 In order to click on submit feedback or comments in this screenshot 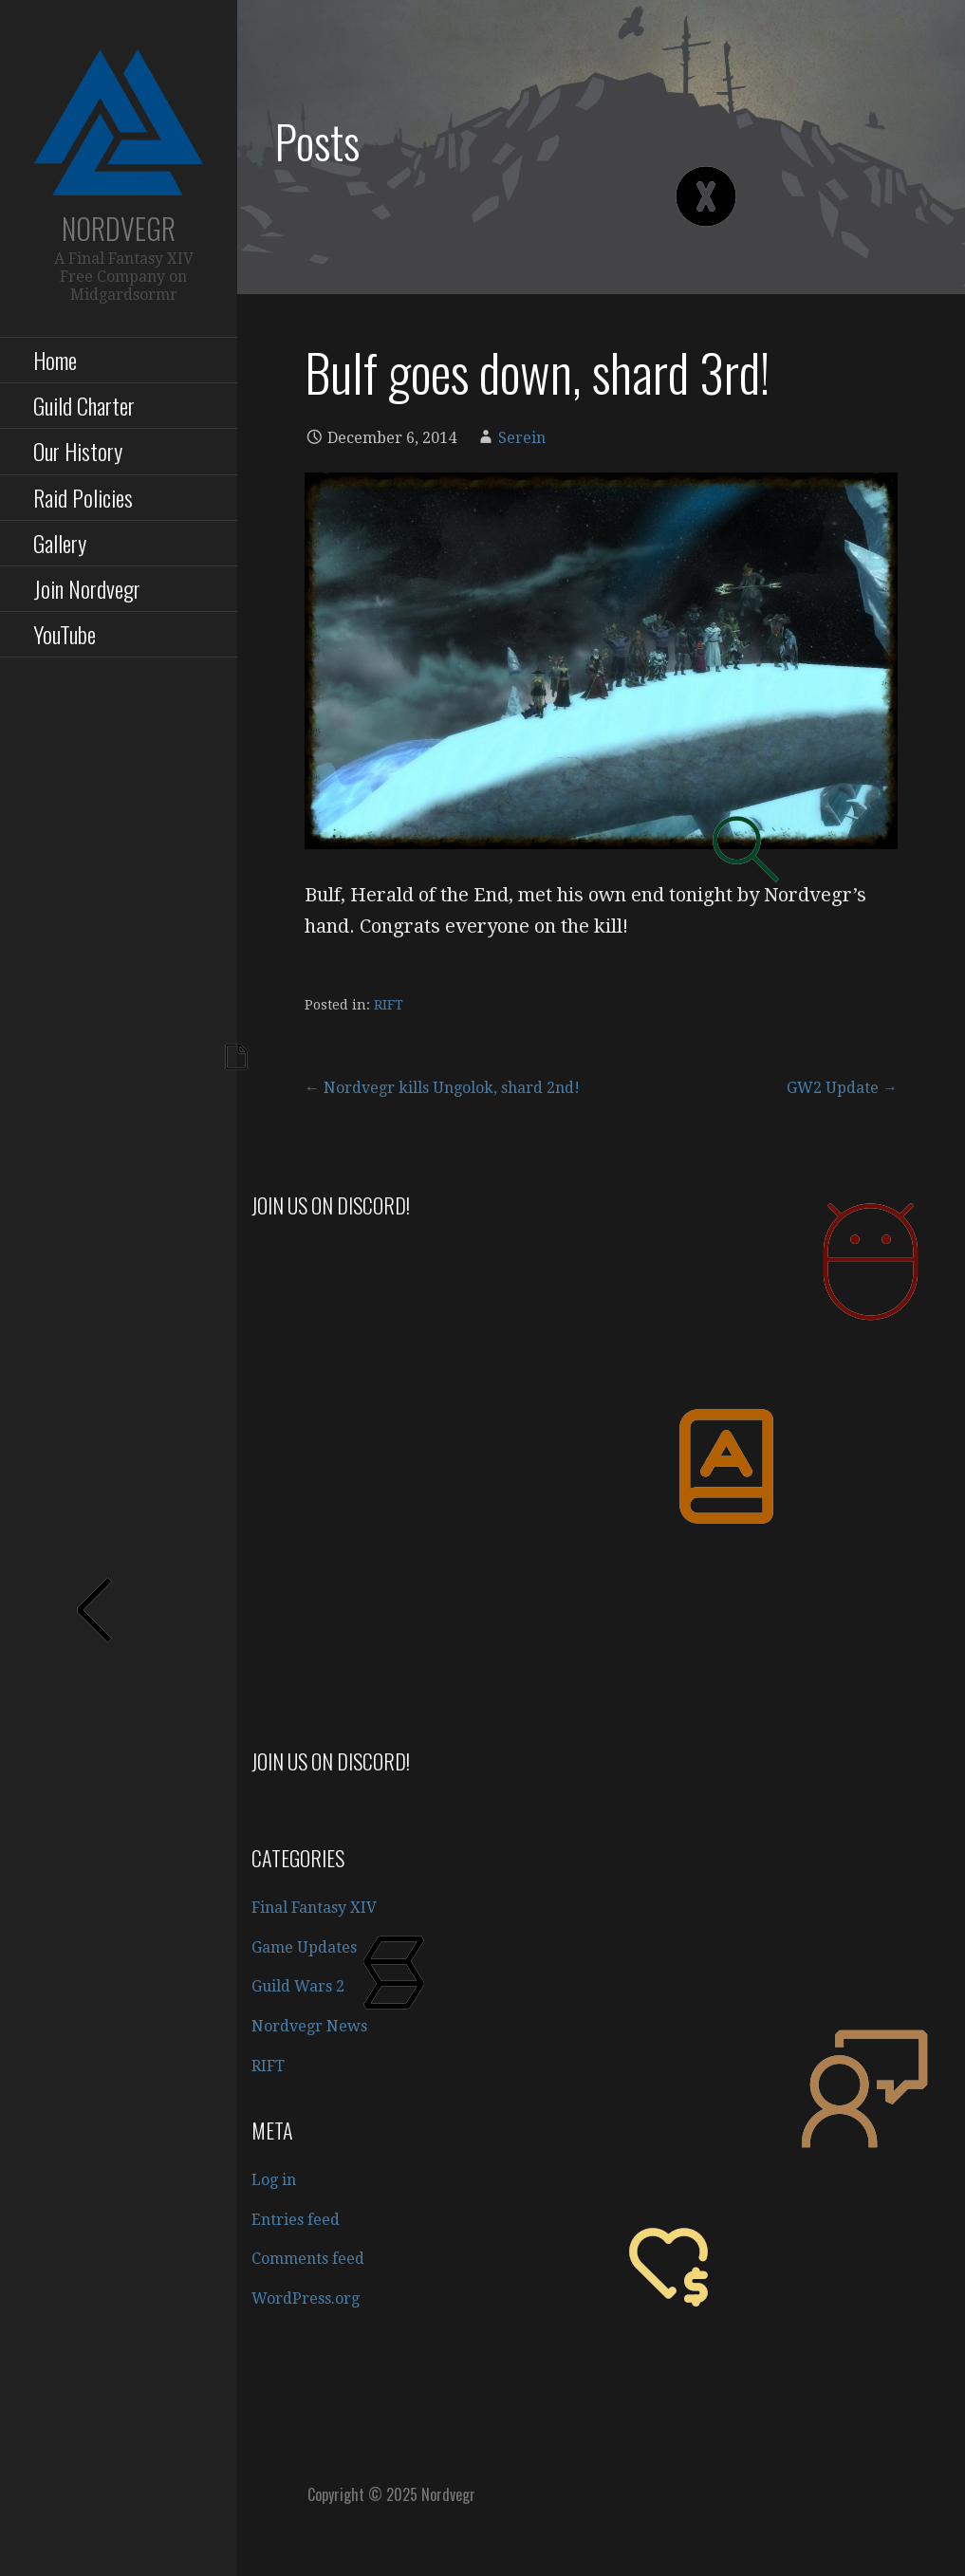, I will do `click(868, 2088)`.